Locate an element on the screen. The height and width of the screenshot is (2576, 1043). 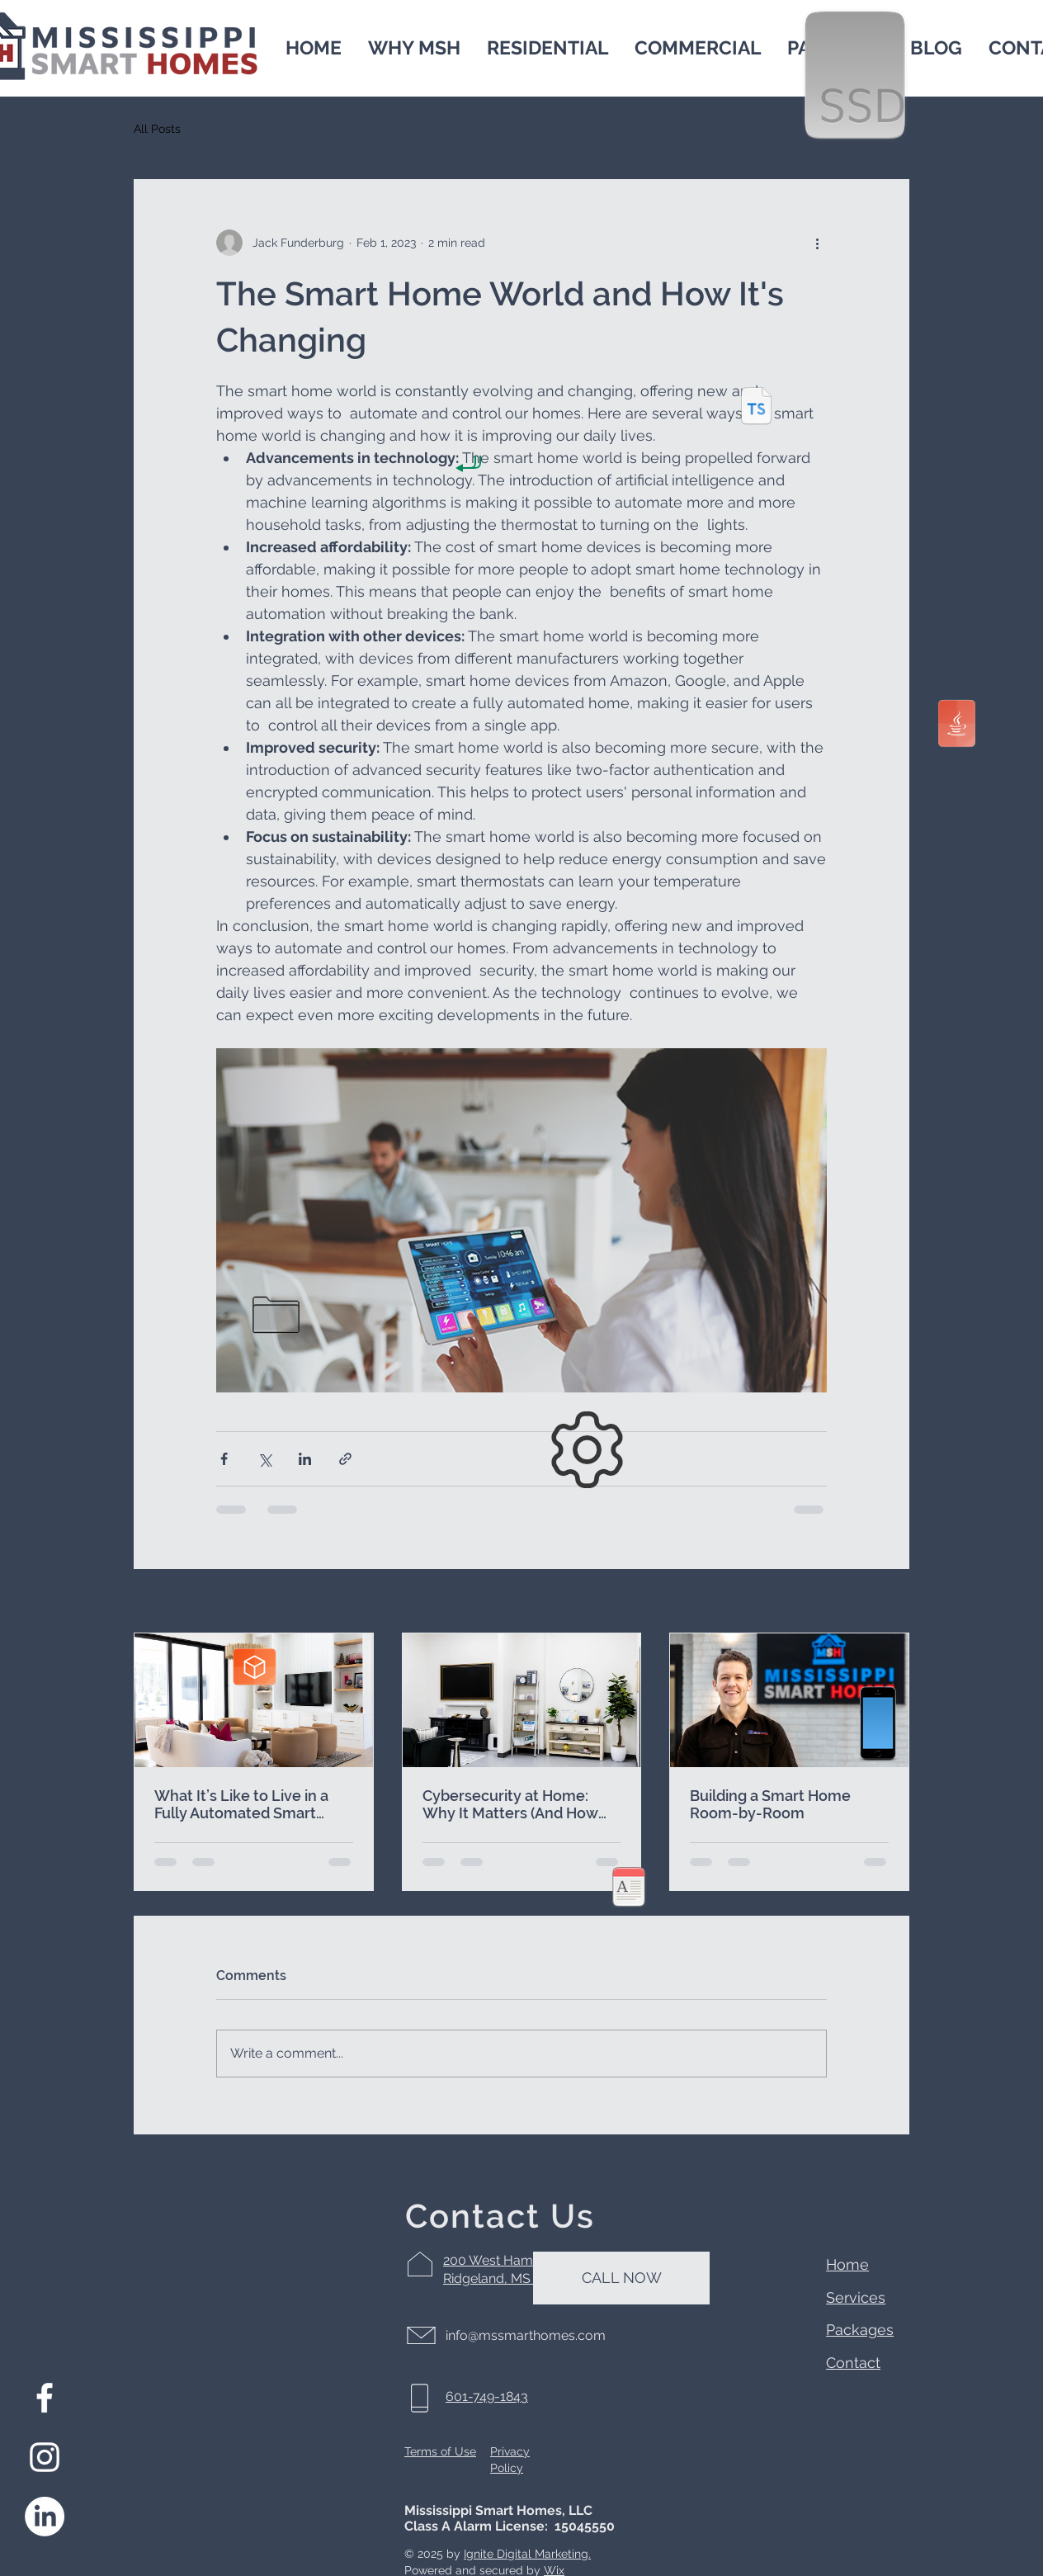
access system settings is located at coordinates (587, 1449).